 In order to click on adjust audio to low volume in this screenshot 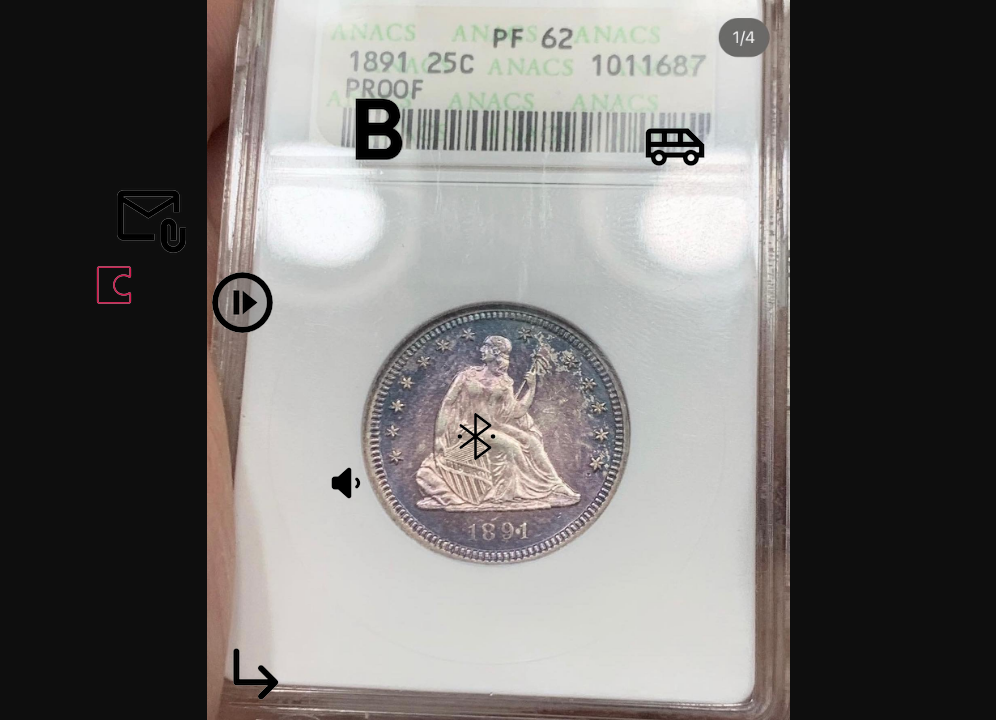, I will do `click(347, 483)`.